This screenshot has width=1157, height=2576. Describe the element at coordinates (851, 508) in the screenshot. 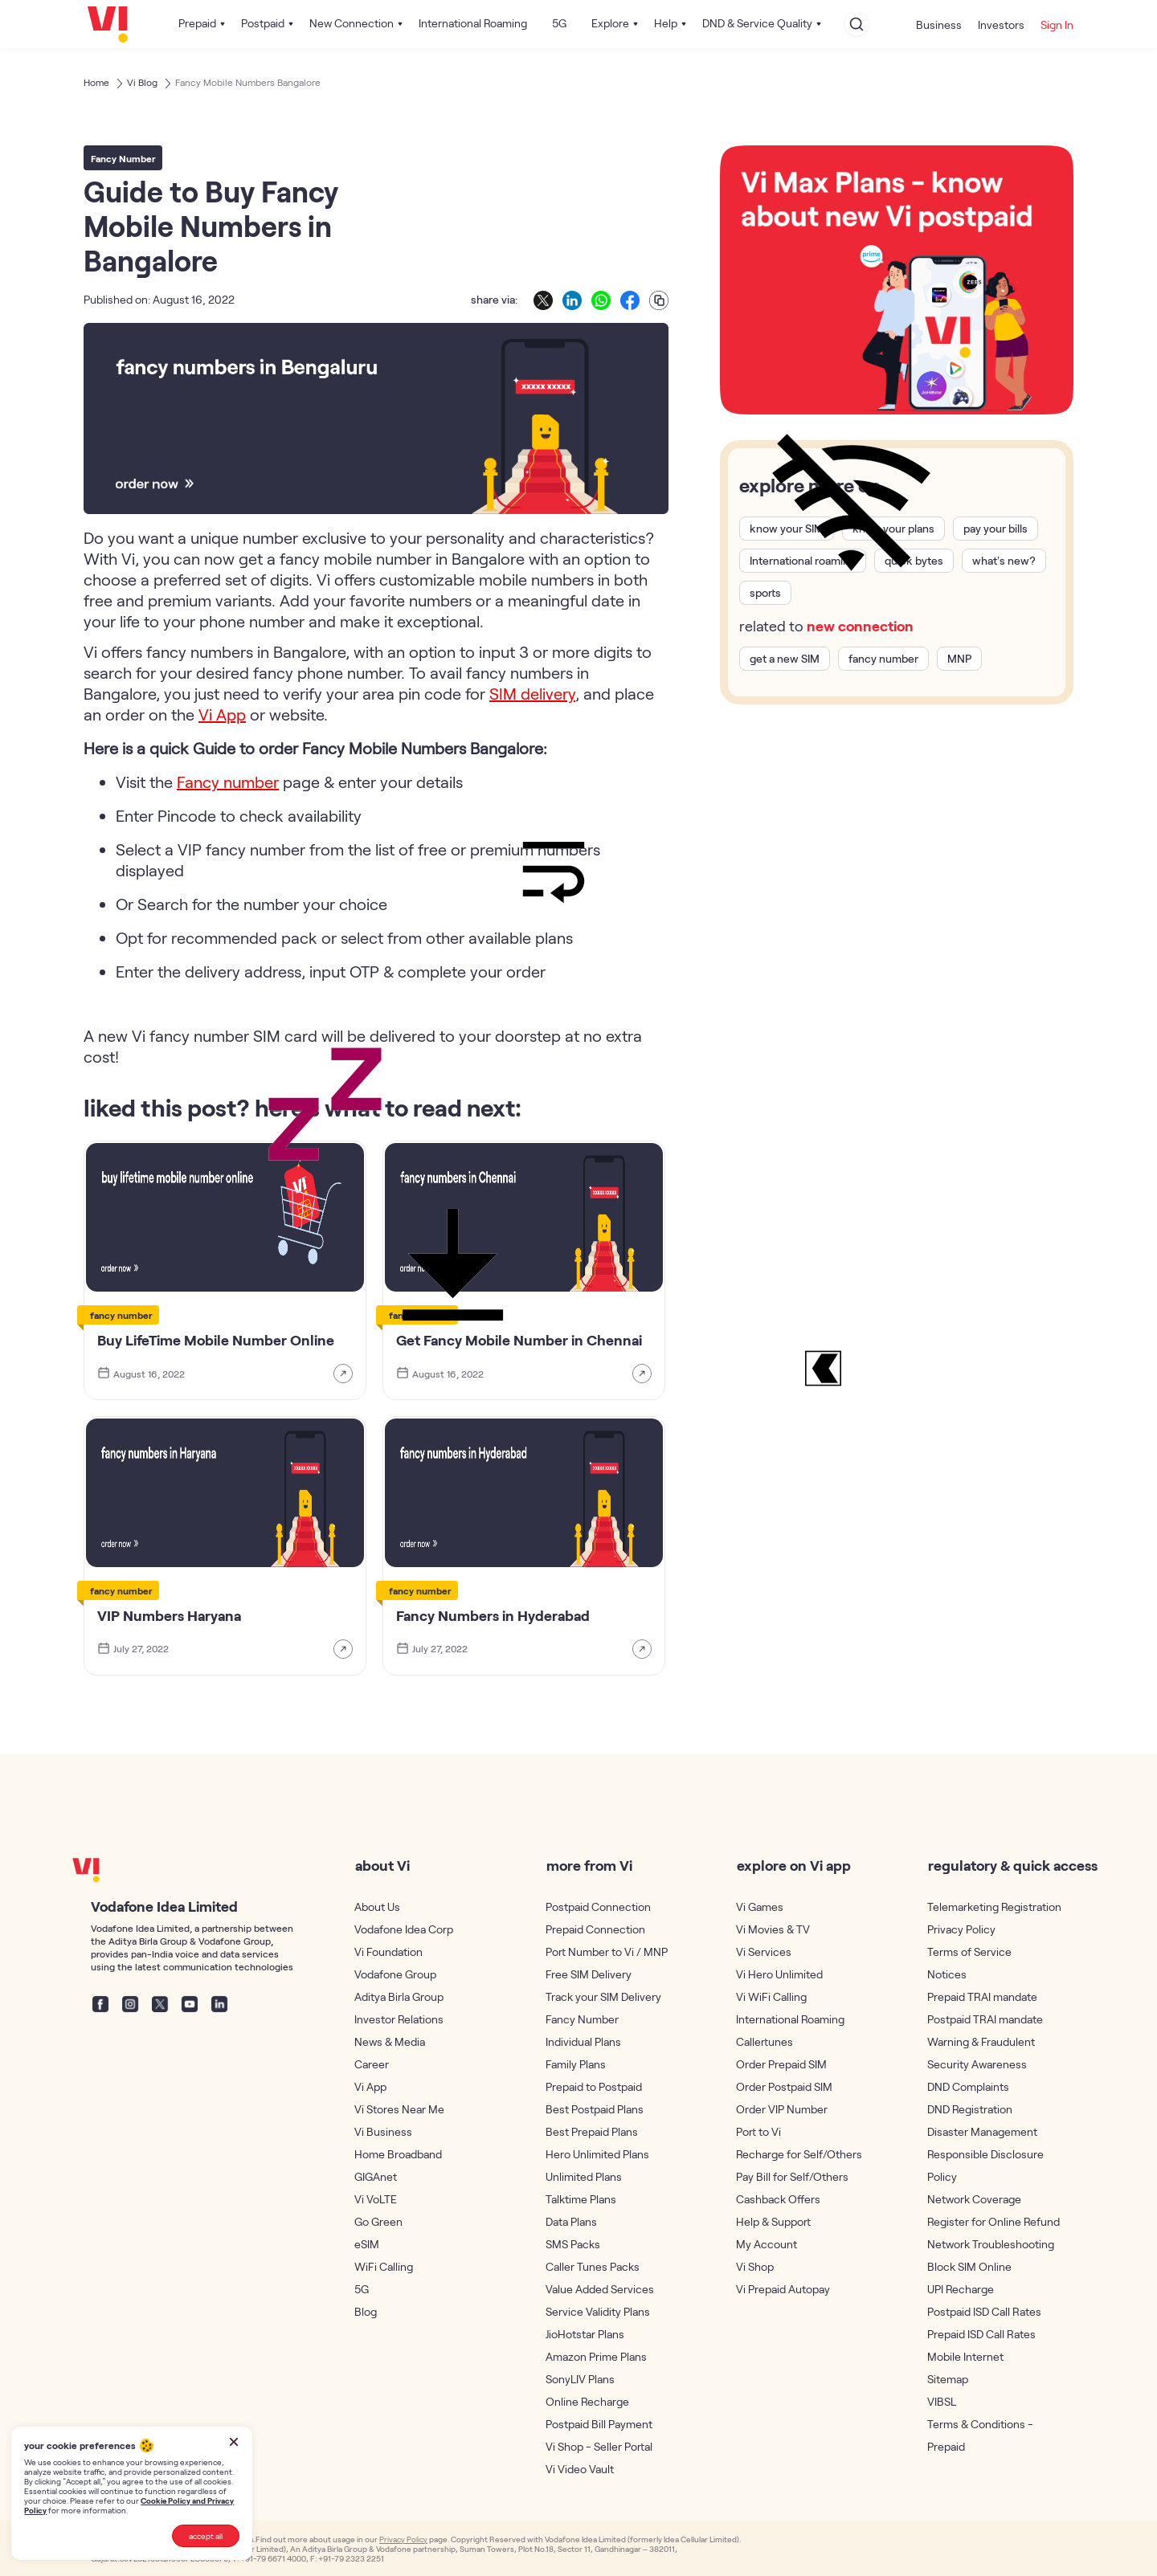

I see `indicates no wifi connection available` at that location.